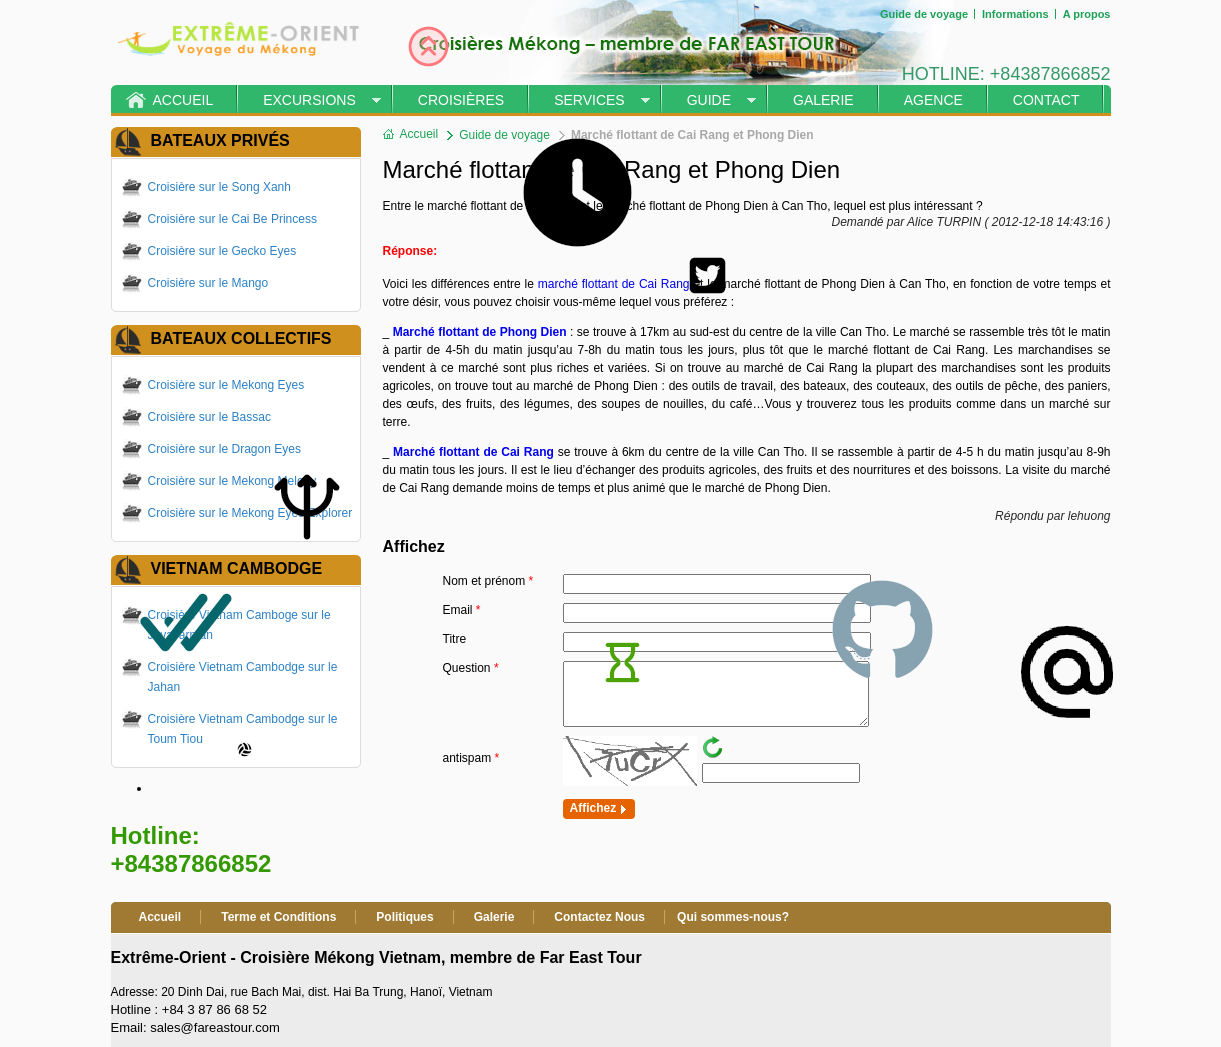 This screenshot has width=1221, height=1047. Describe the element at coordinates (244, 749) in the screenshot. I see `access volleyball or beach sports content` at that location.